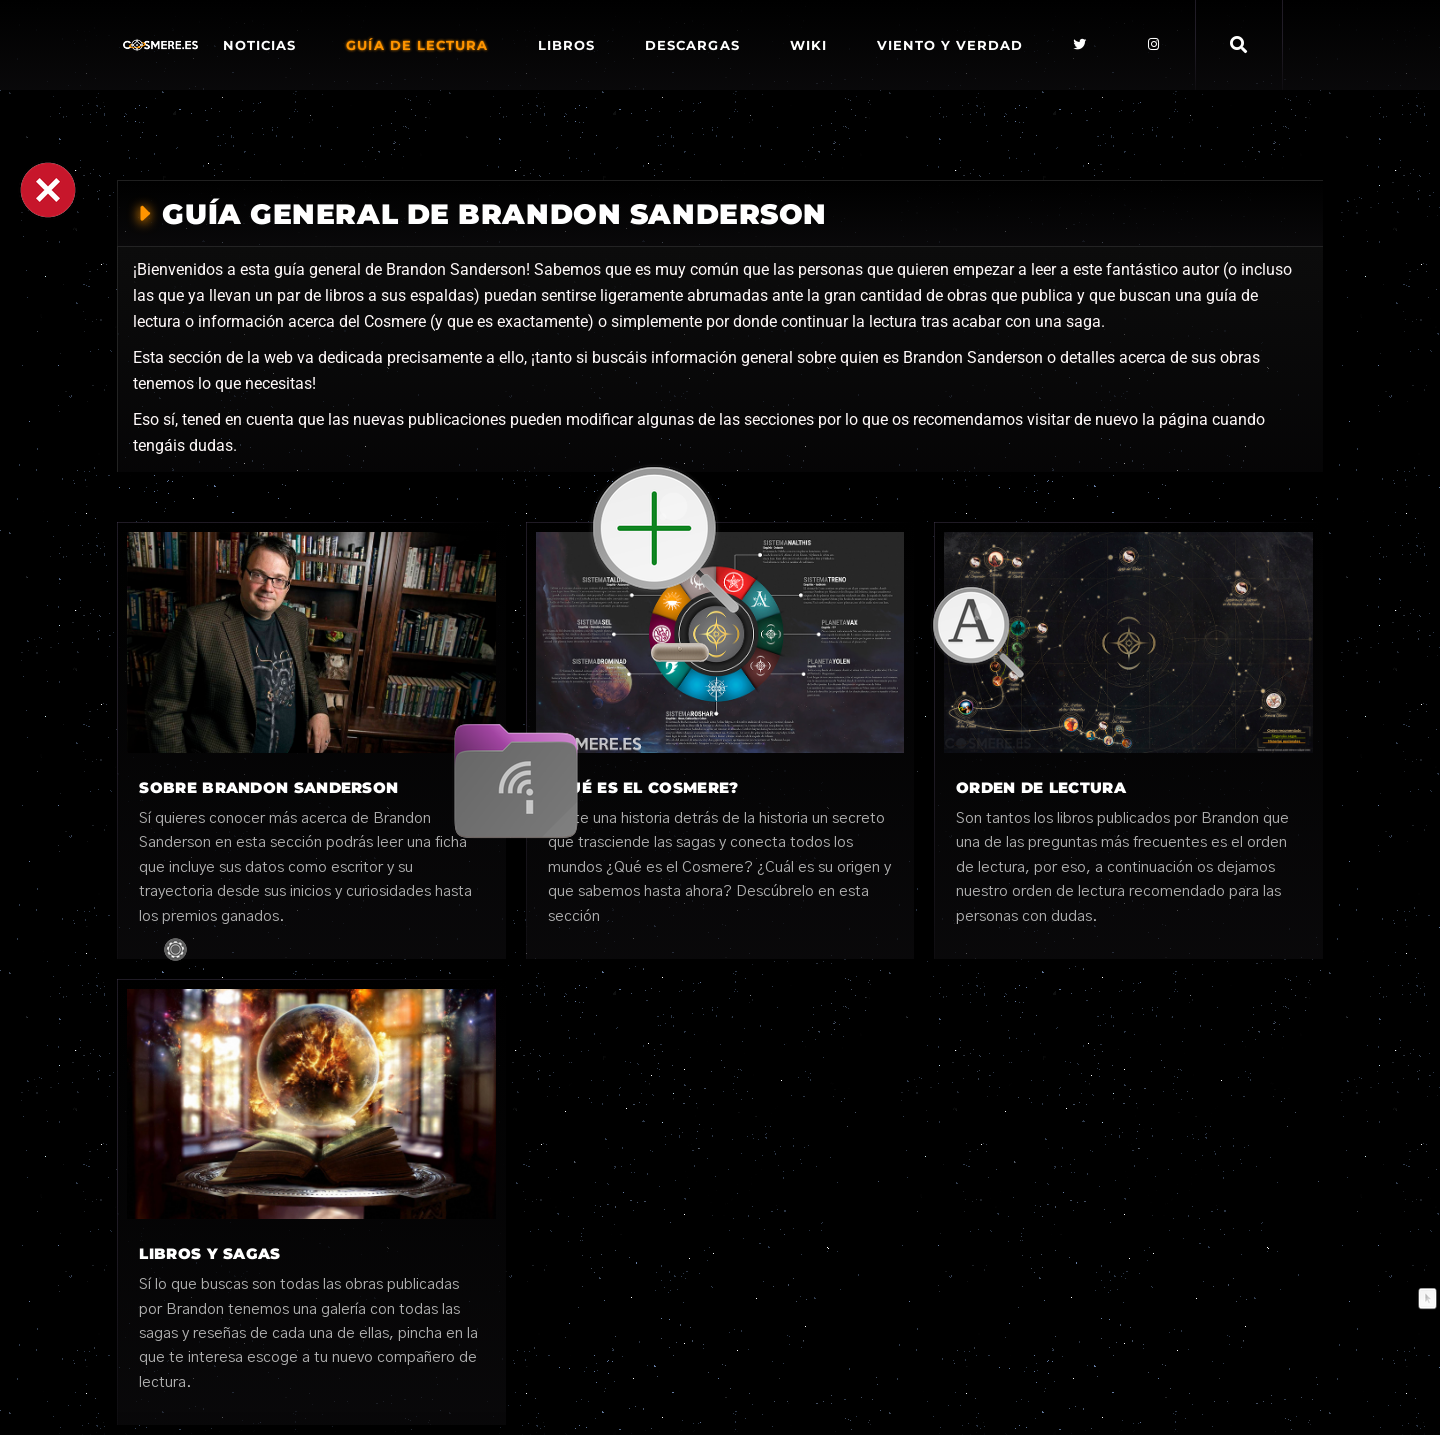 The height and width of the screenshot is (1435, 1440). Describe the element at coordinates (175, 949) in the screenshot. I see `indicates system or device settings` at that location.